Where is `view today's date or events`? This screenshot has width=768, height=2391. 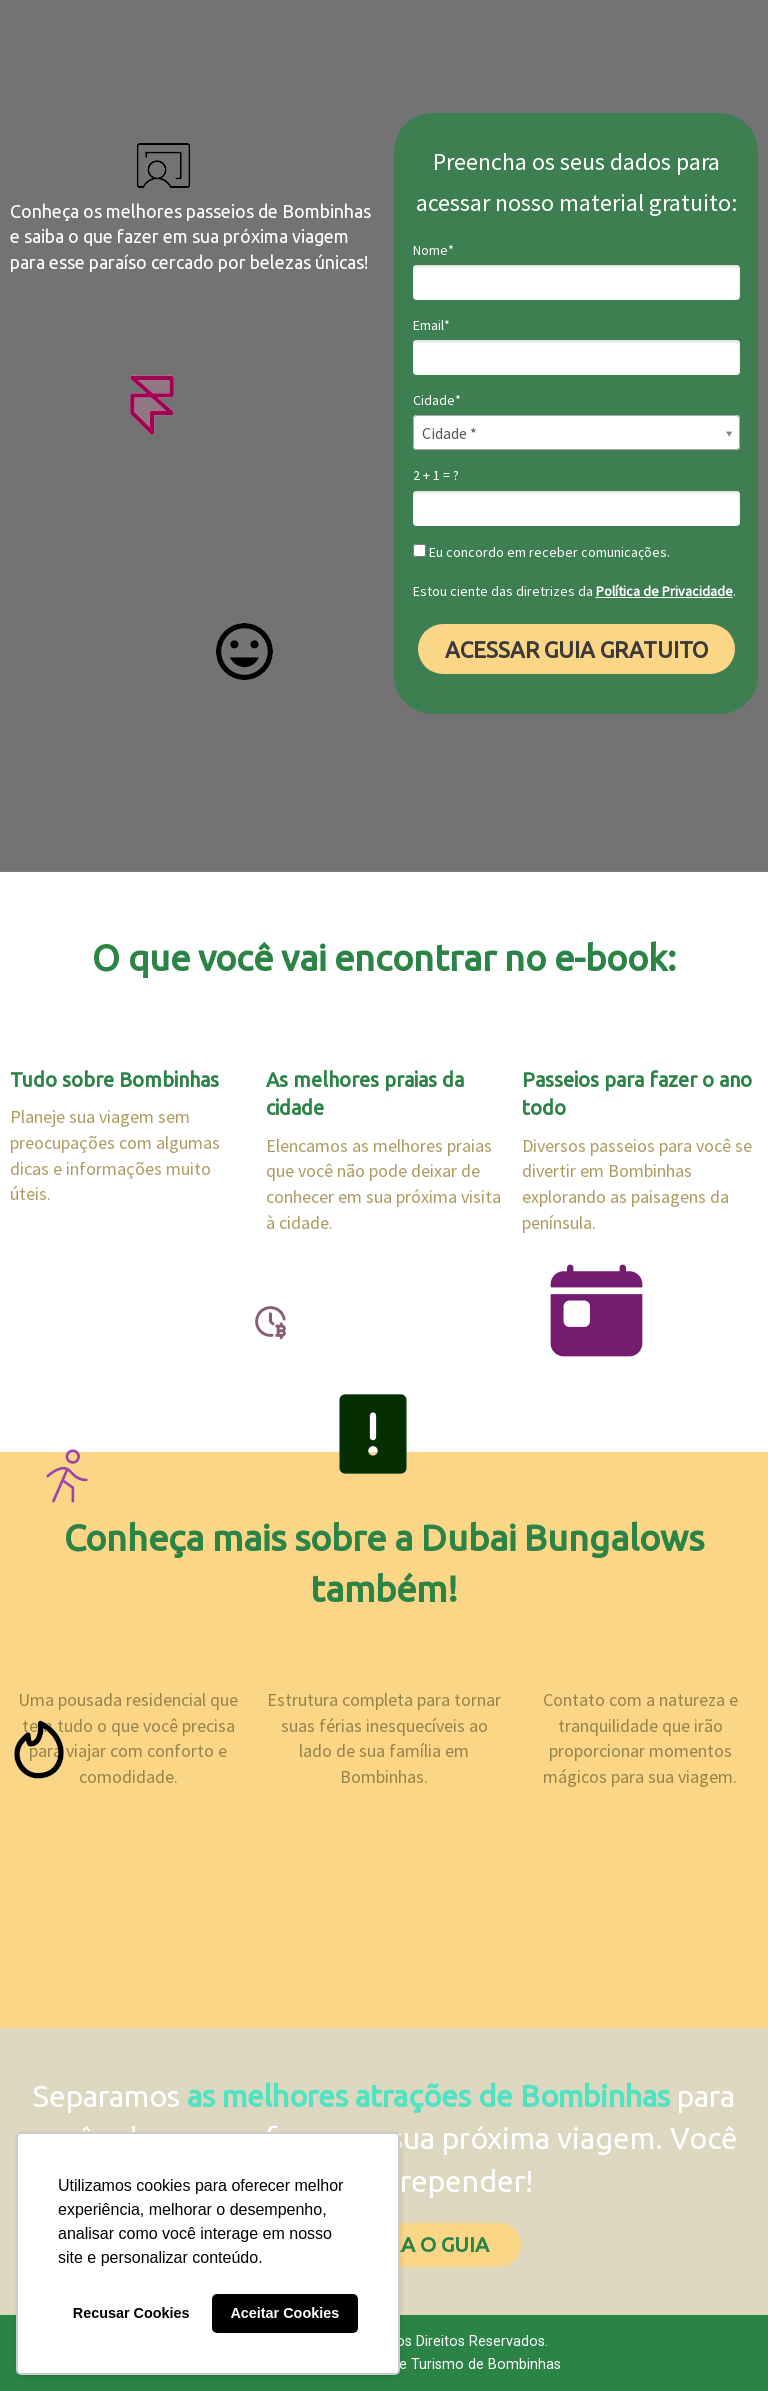 view today's date or events is located at coordinates (596, 1310).